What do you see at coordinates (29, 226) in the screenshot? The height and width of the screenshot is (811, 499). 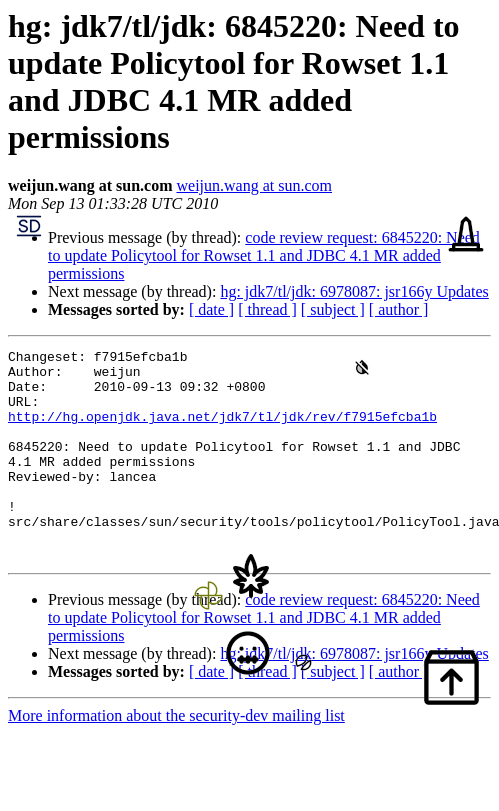 I see `indicates standard definition video quality` at bounding box center [29, 226].